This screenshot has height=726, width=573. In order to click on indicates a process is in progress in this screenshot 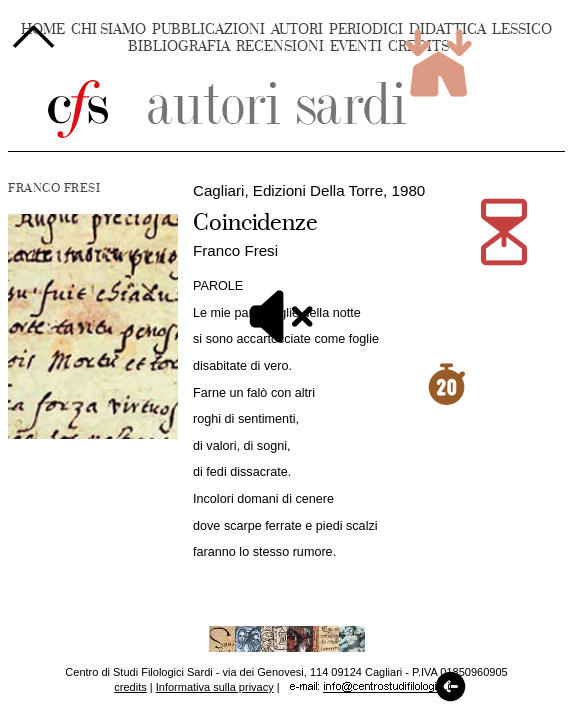, I will do `click(504, 232)`.